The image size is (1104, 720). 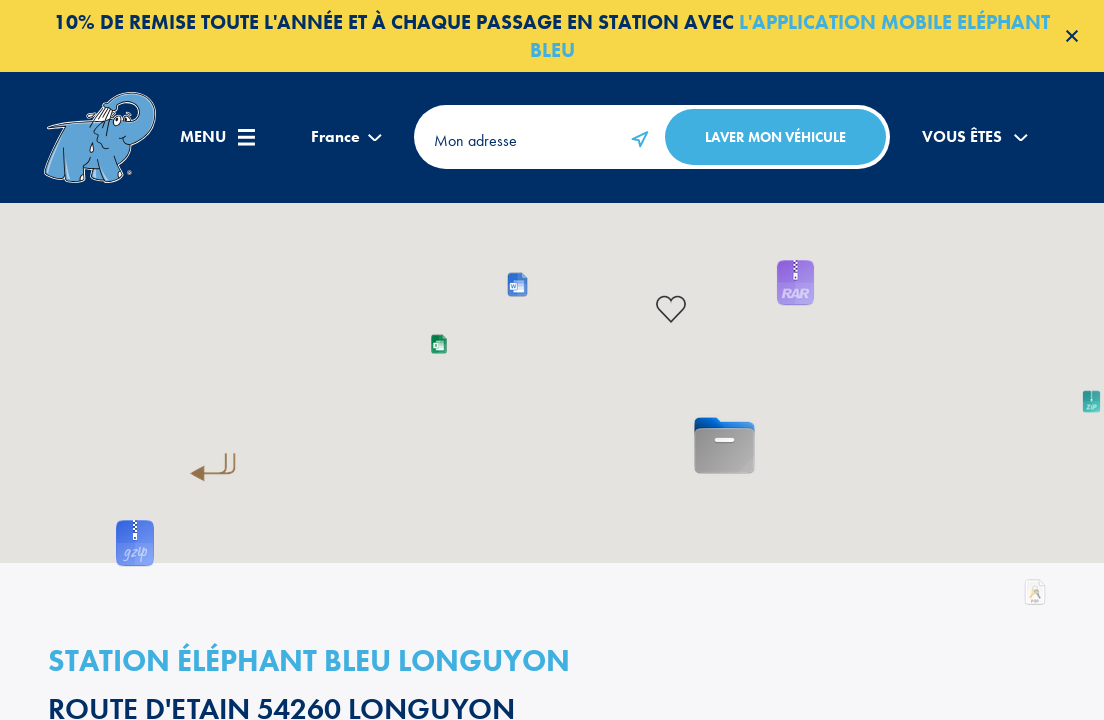 What do you see at coordinates (212, 467) in the screenshot?
I see `reply to all recipients of an email` at bounding box center [212, 467].